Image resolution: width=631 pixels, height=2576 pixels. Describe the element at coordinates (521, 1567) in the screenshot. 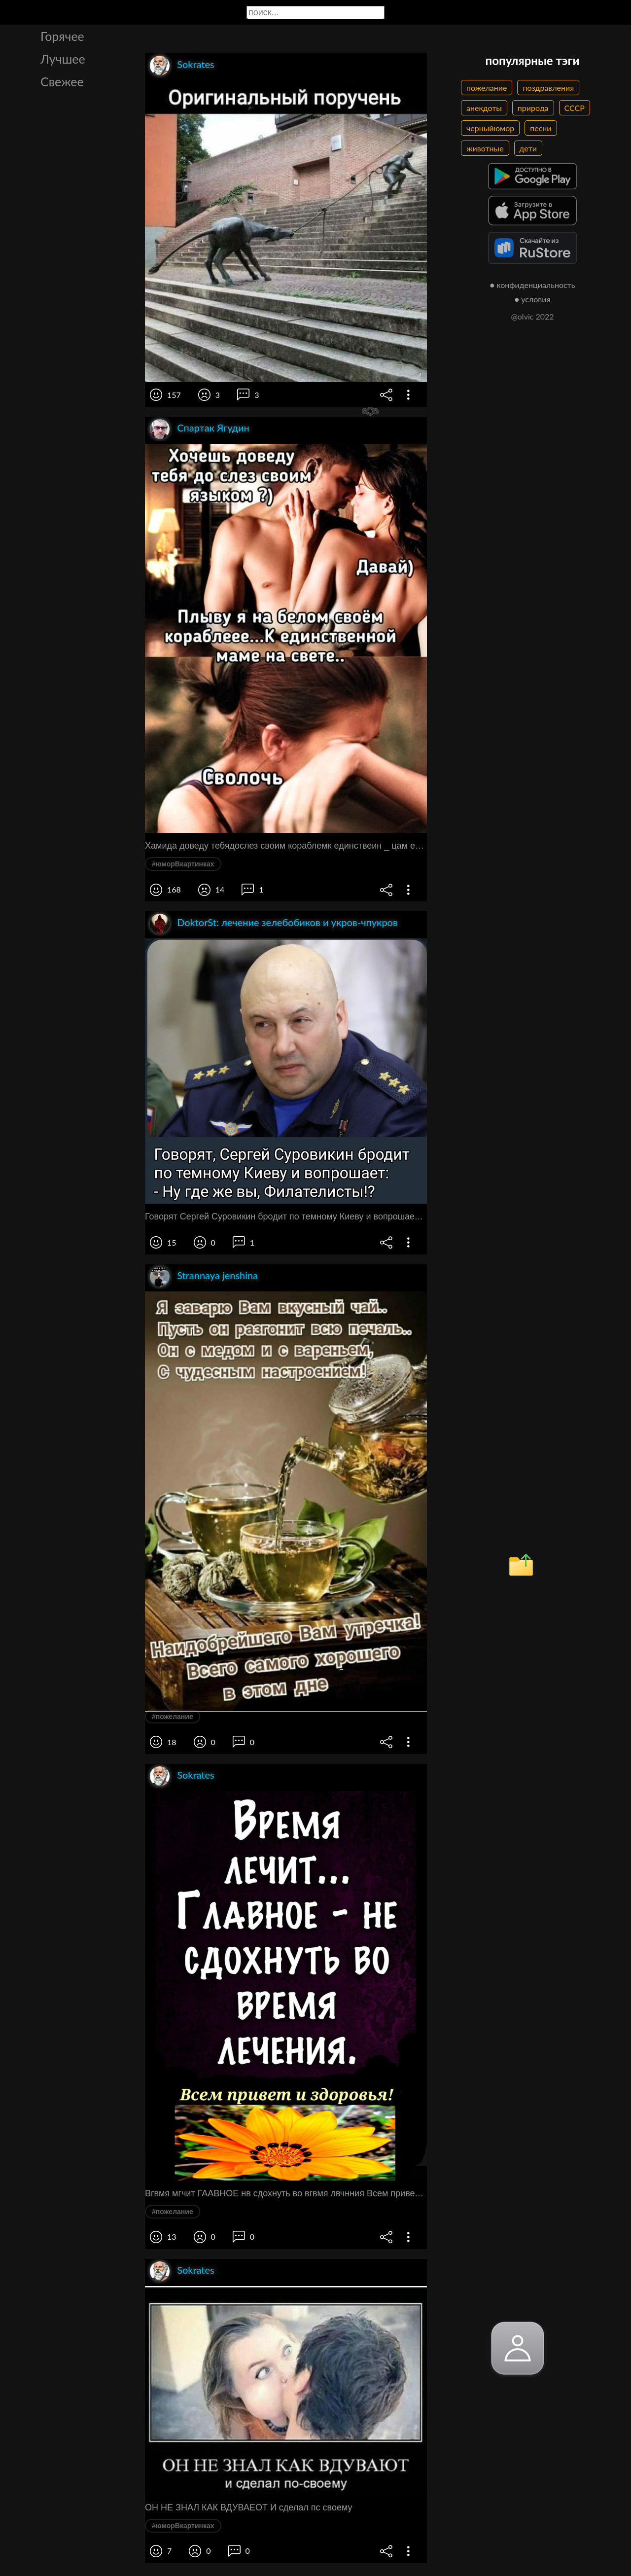

I see `upload files to a location-based folder` at that location.